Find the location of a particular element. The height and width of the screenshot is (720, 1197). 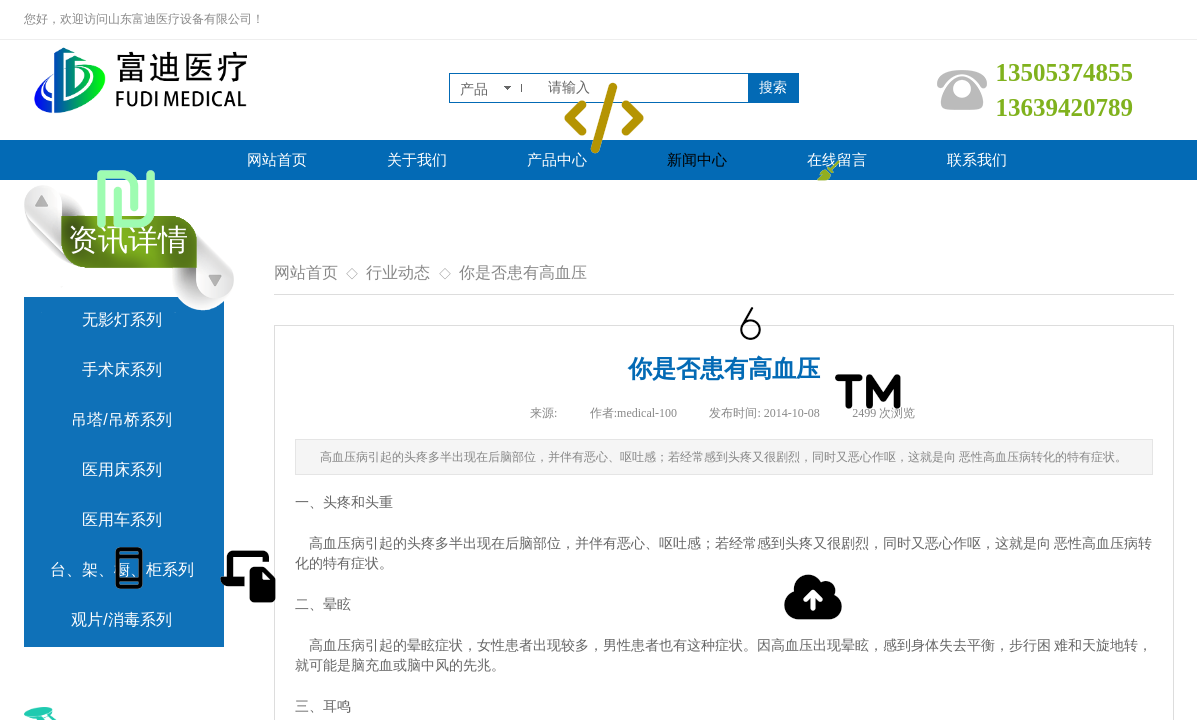

indicates the number six in a list or sequence is located at coordinates (750, 323).